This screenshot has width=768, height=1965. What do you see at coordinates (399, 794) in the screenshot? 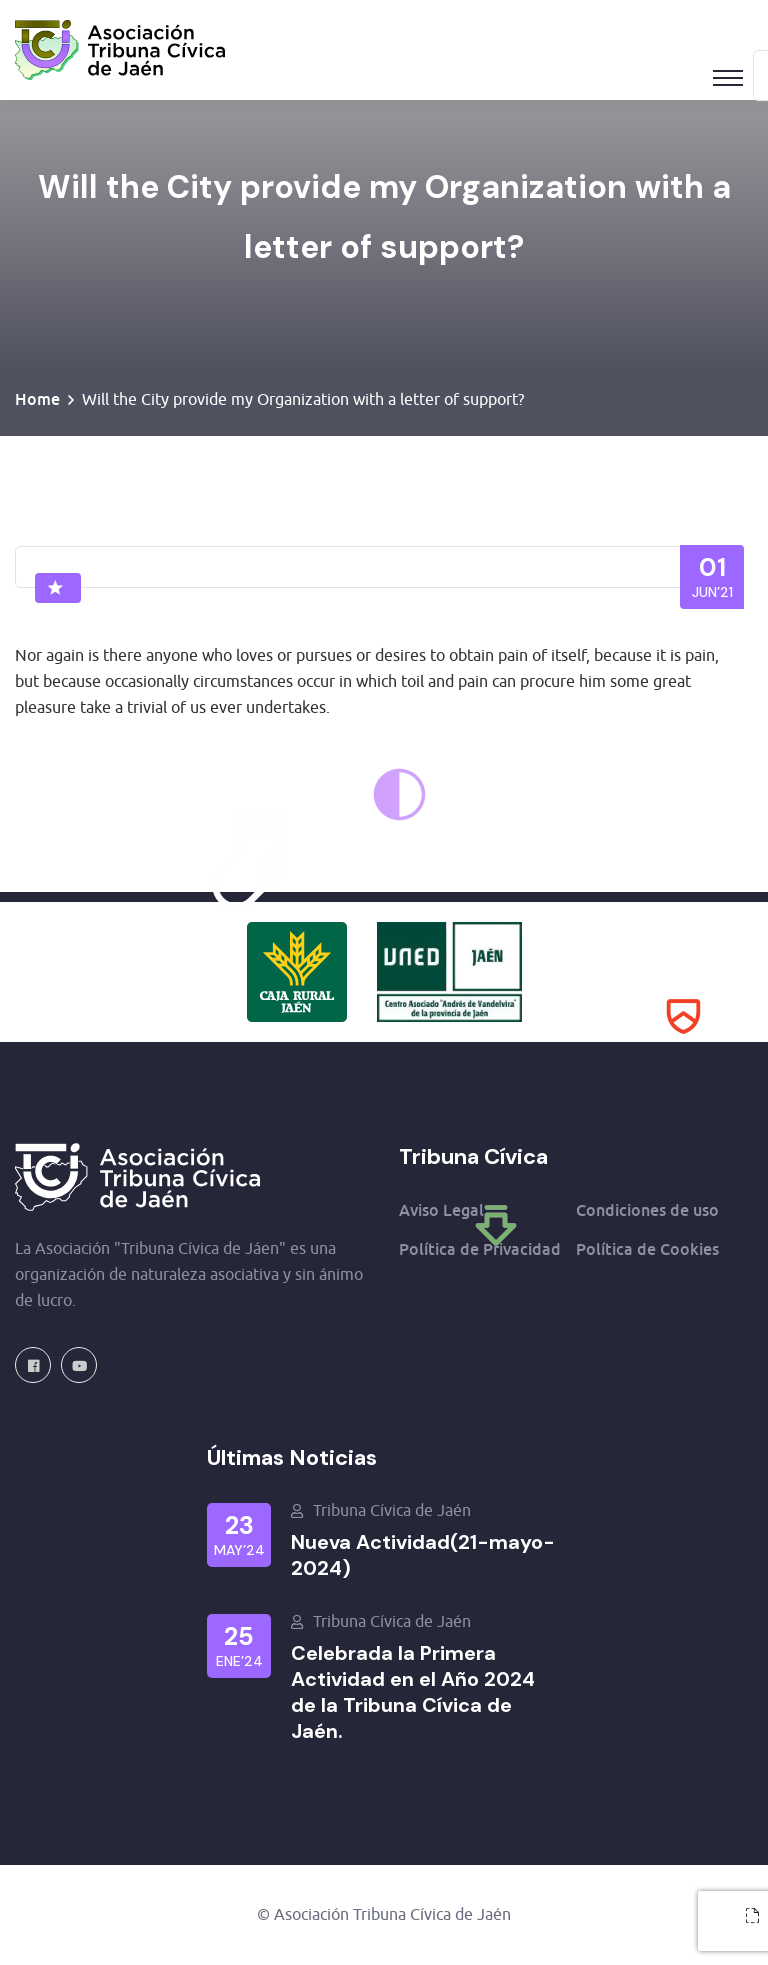
I see `adjust display contrast settings` at bounding box center [399, 794].